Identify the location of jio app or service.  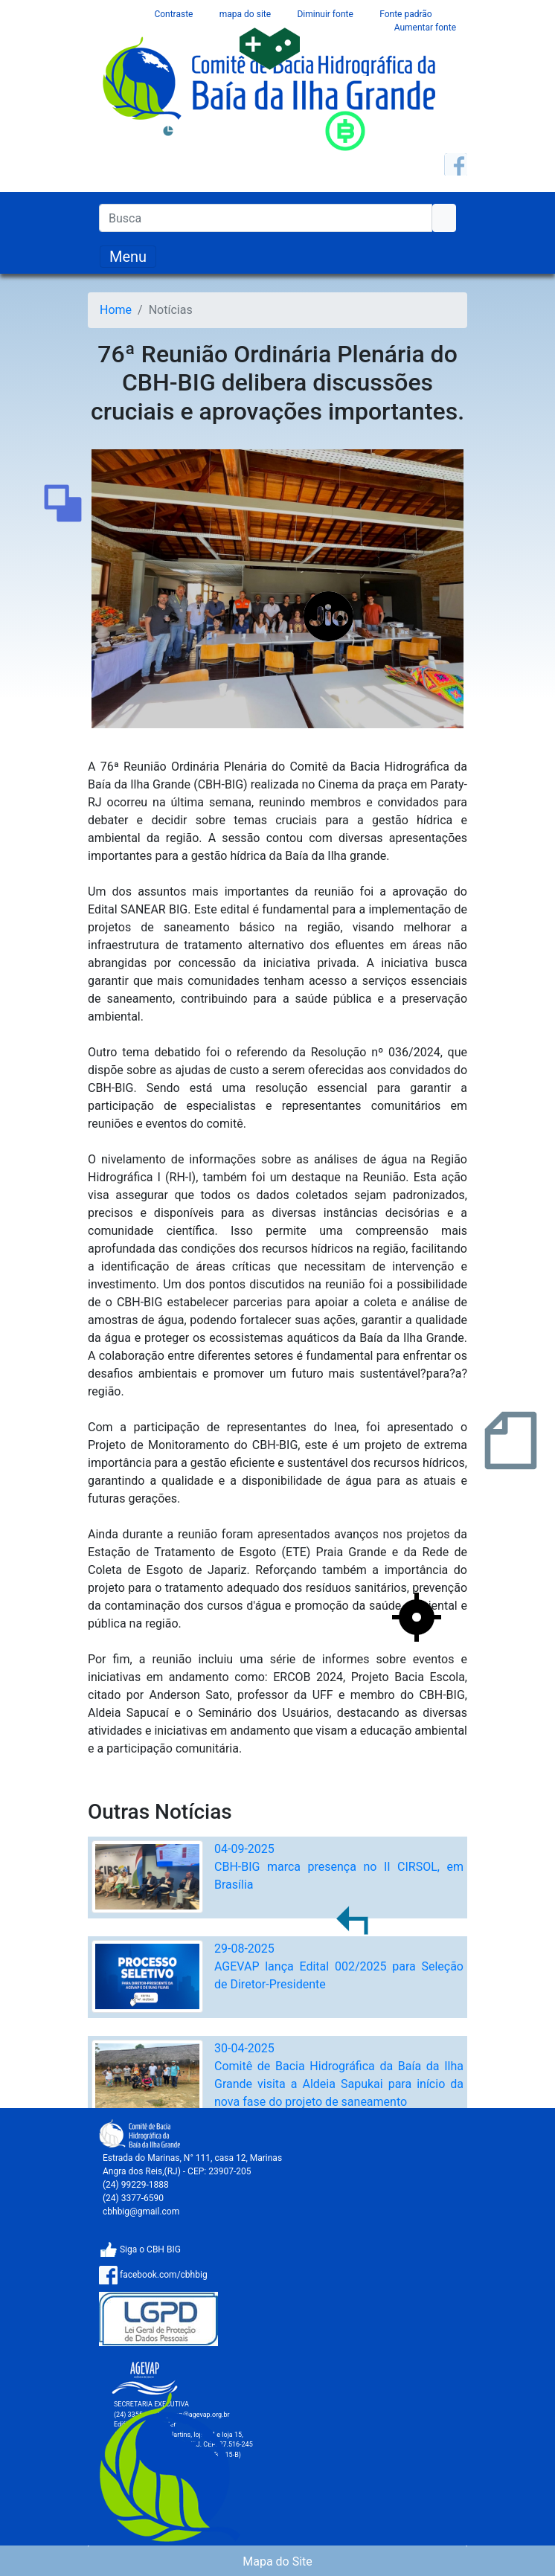
(328, 616).